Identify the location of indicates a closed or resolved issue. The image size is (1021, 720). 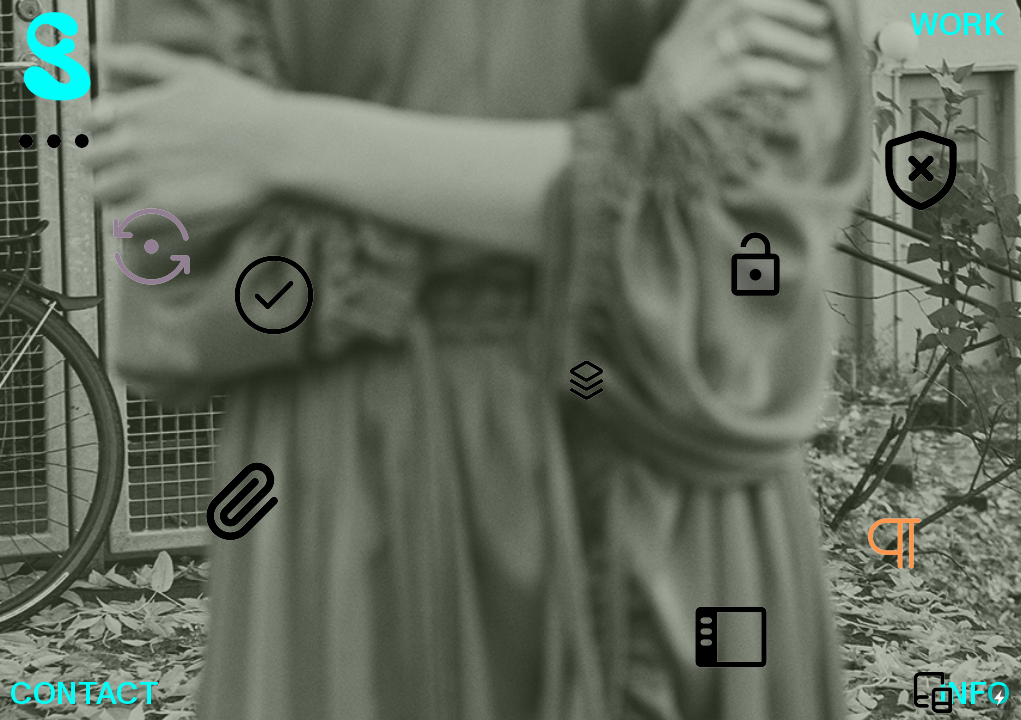
(274, 295).